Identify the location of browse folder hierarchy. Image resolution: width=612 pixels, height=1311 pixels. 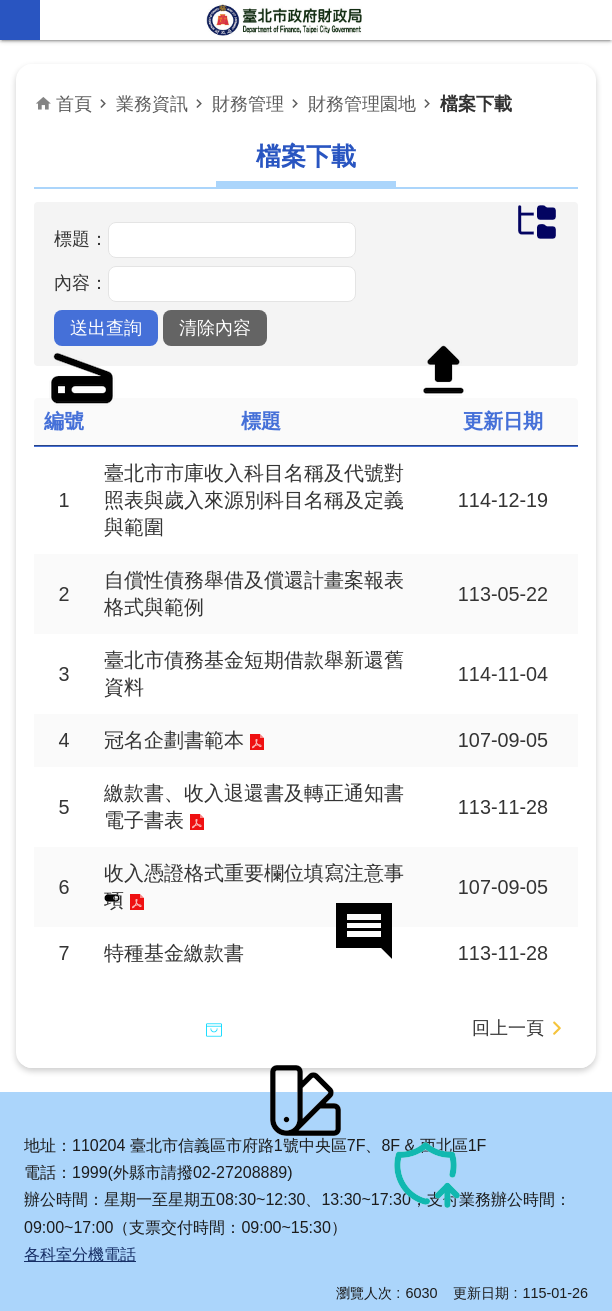
(537, 222).